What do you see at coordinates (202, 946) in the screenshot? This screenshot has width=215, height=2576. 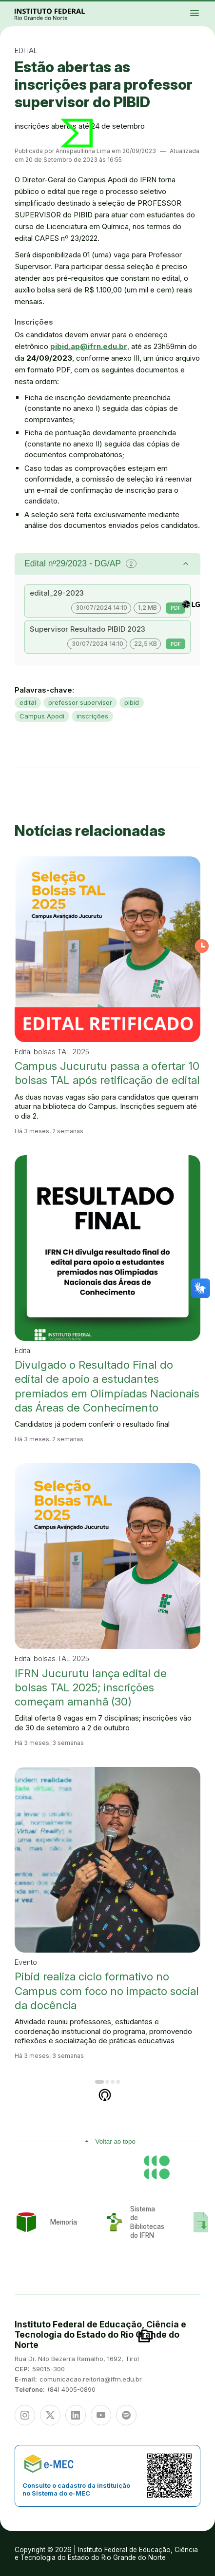 I see `view current time or clock` at bounding box center [202, 946].